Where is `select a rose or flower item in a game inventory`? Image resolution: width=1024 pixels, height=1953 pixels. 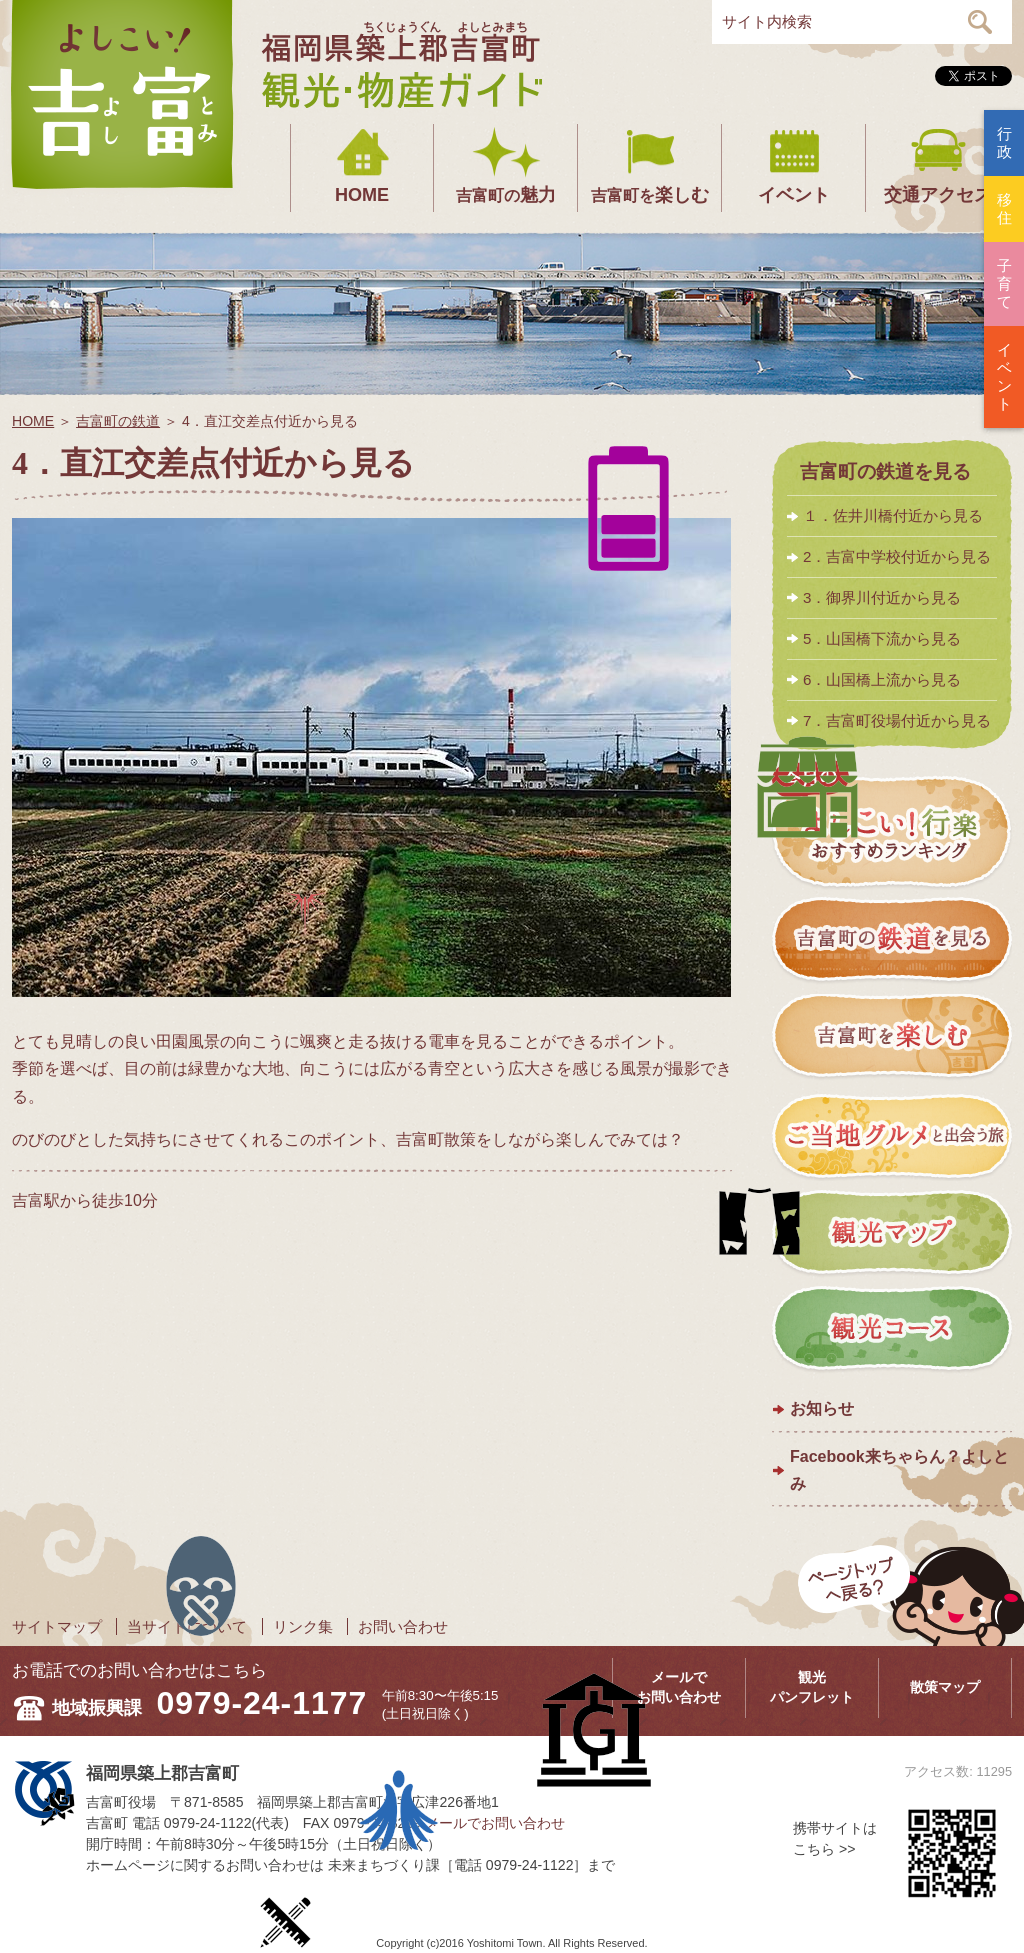 select a rose or flower item in a game inventory is located at coordinates (55, 1806).